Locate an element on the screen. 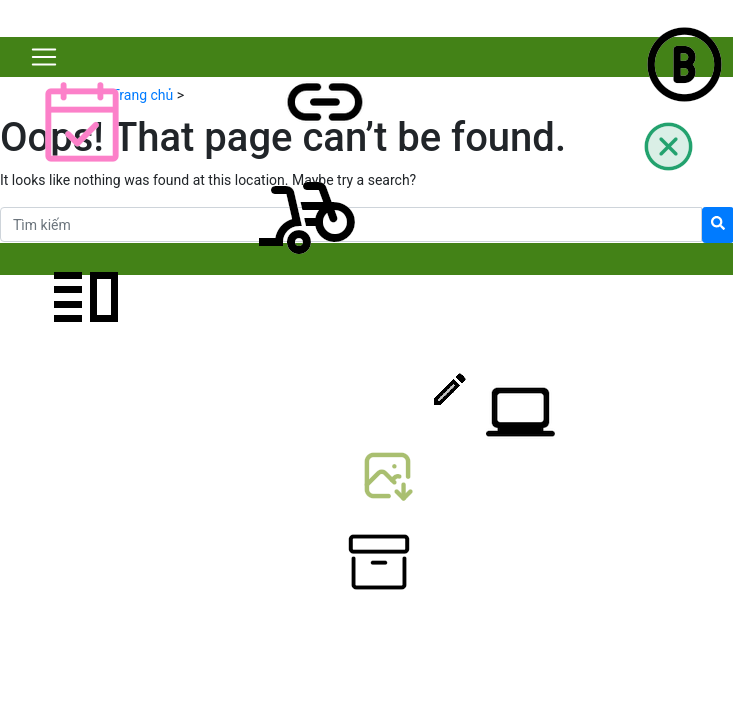 The height and width of the screenshot is (720, 733). edit or modify content is located at coordinates (450, 389).